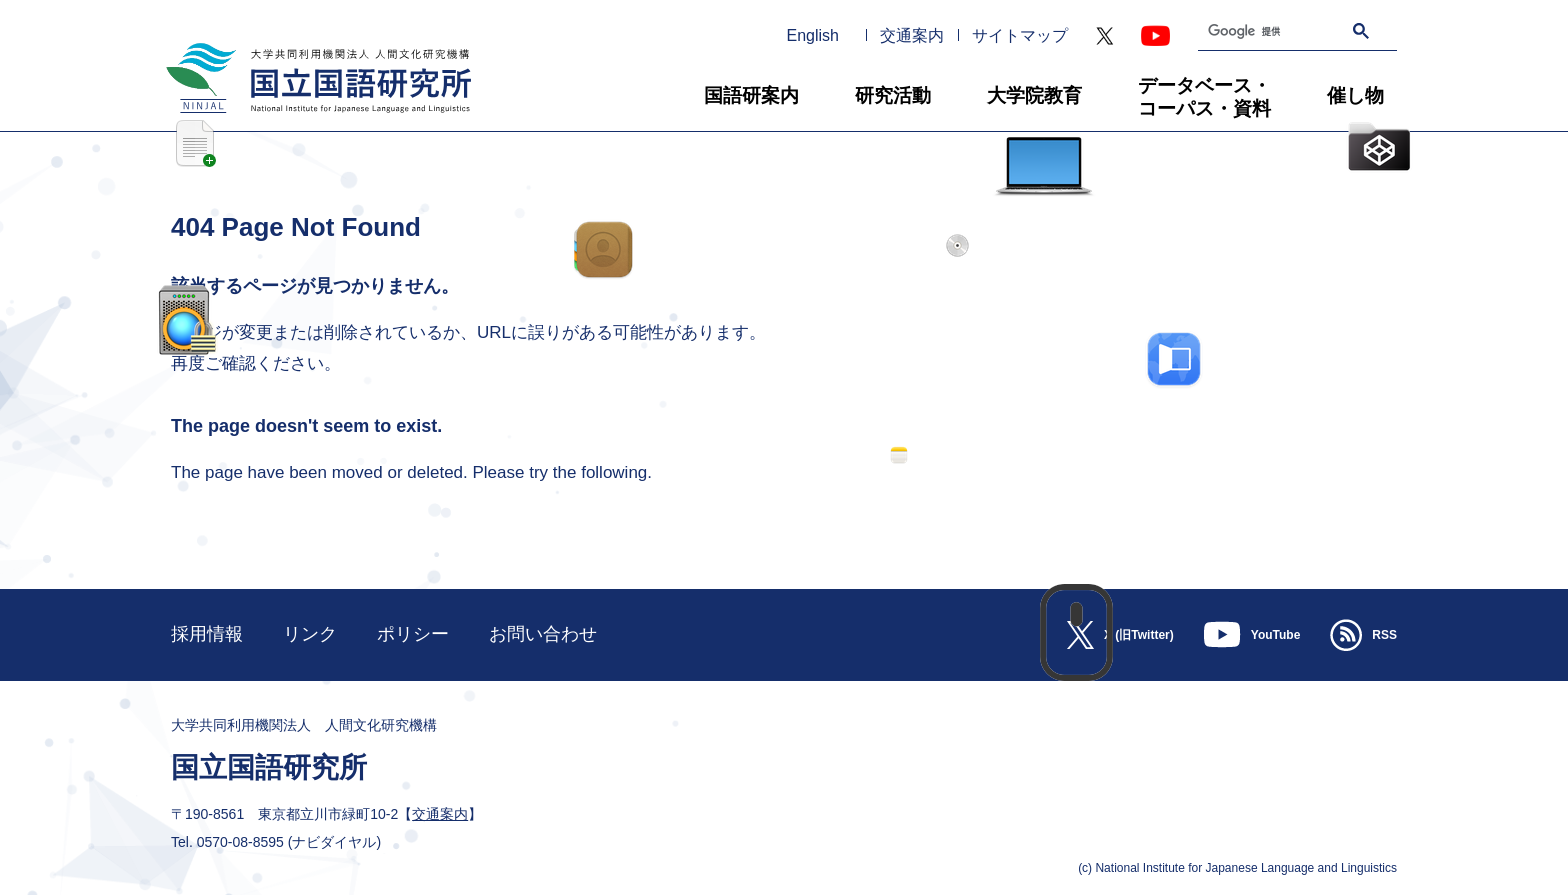 This screenshot has width=1568, height=895. Describe the element at coordinates (1044, 158) in the screenshot. I see `represents this macbook air in system settings` at that location.